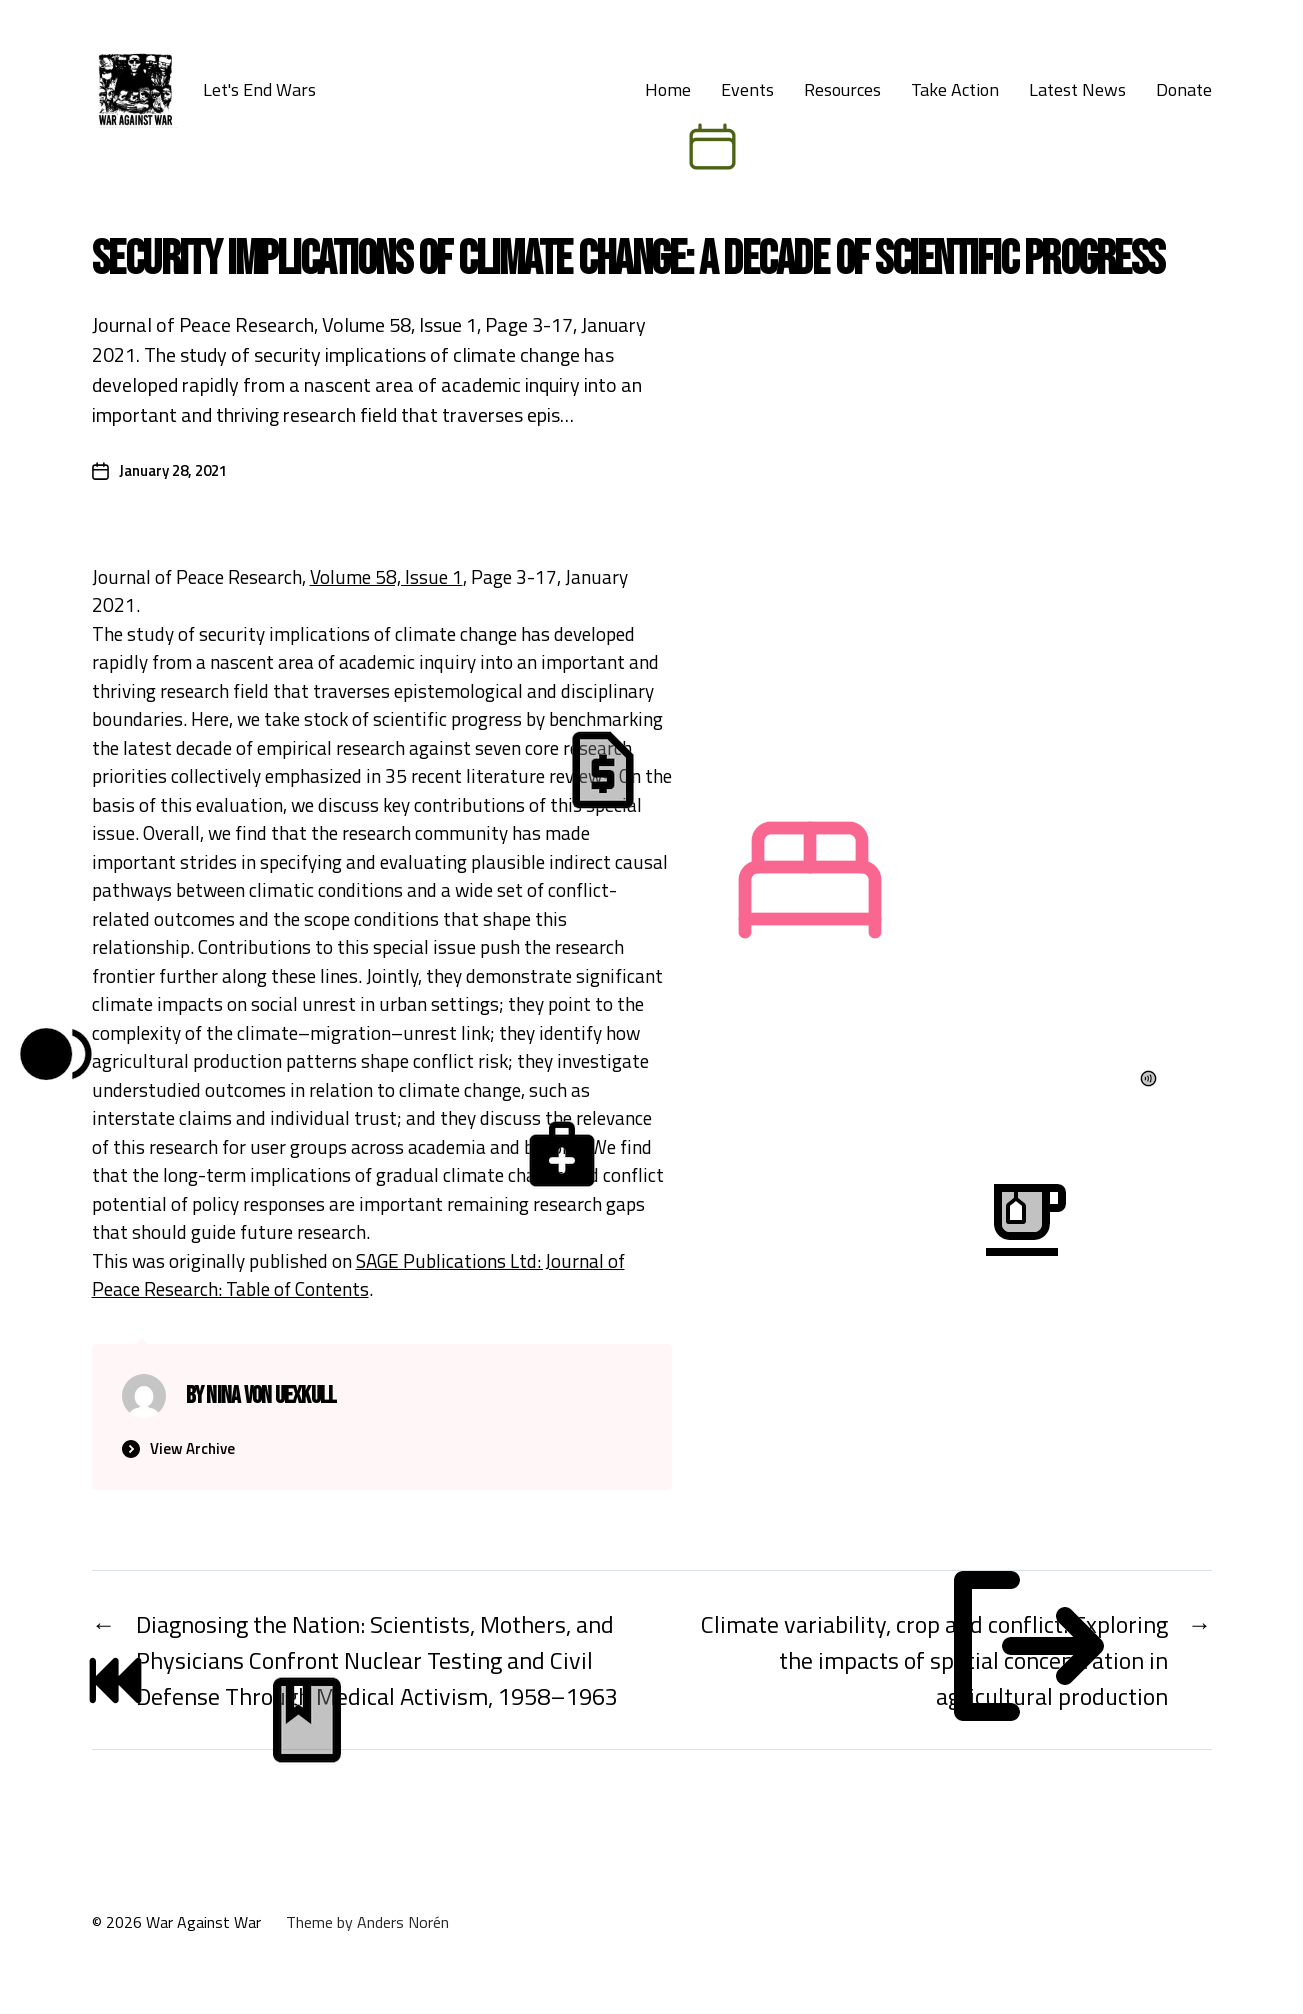  I want to click on view calendar or schedule, so click(712, 146).